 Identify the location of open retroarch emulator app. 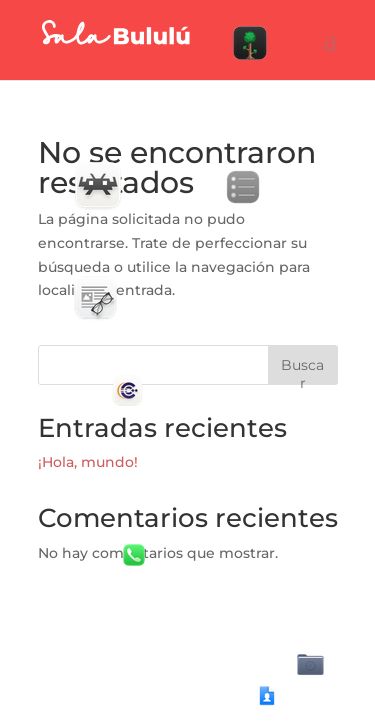
(98, 185).